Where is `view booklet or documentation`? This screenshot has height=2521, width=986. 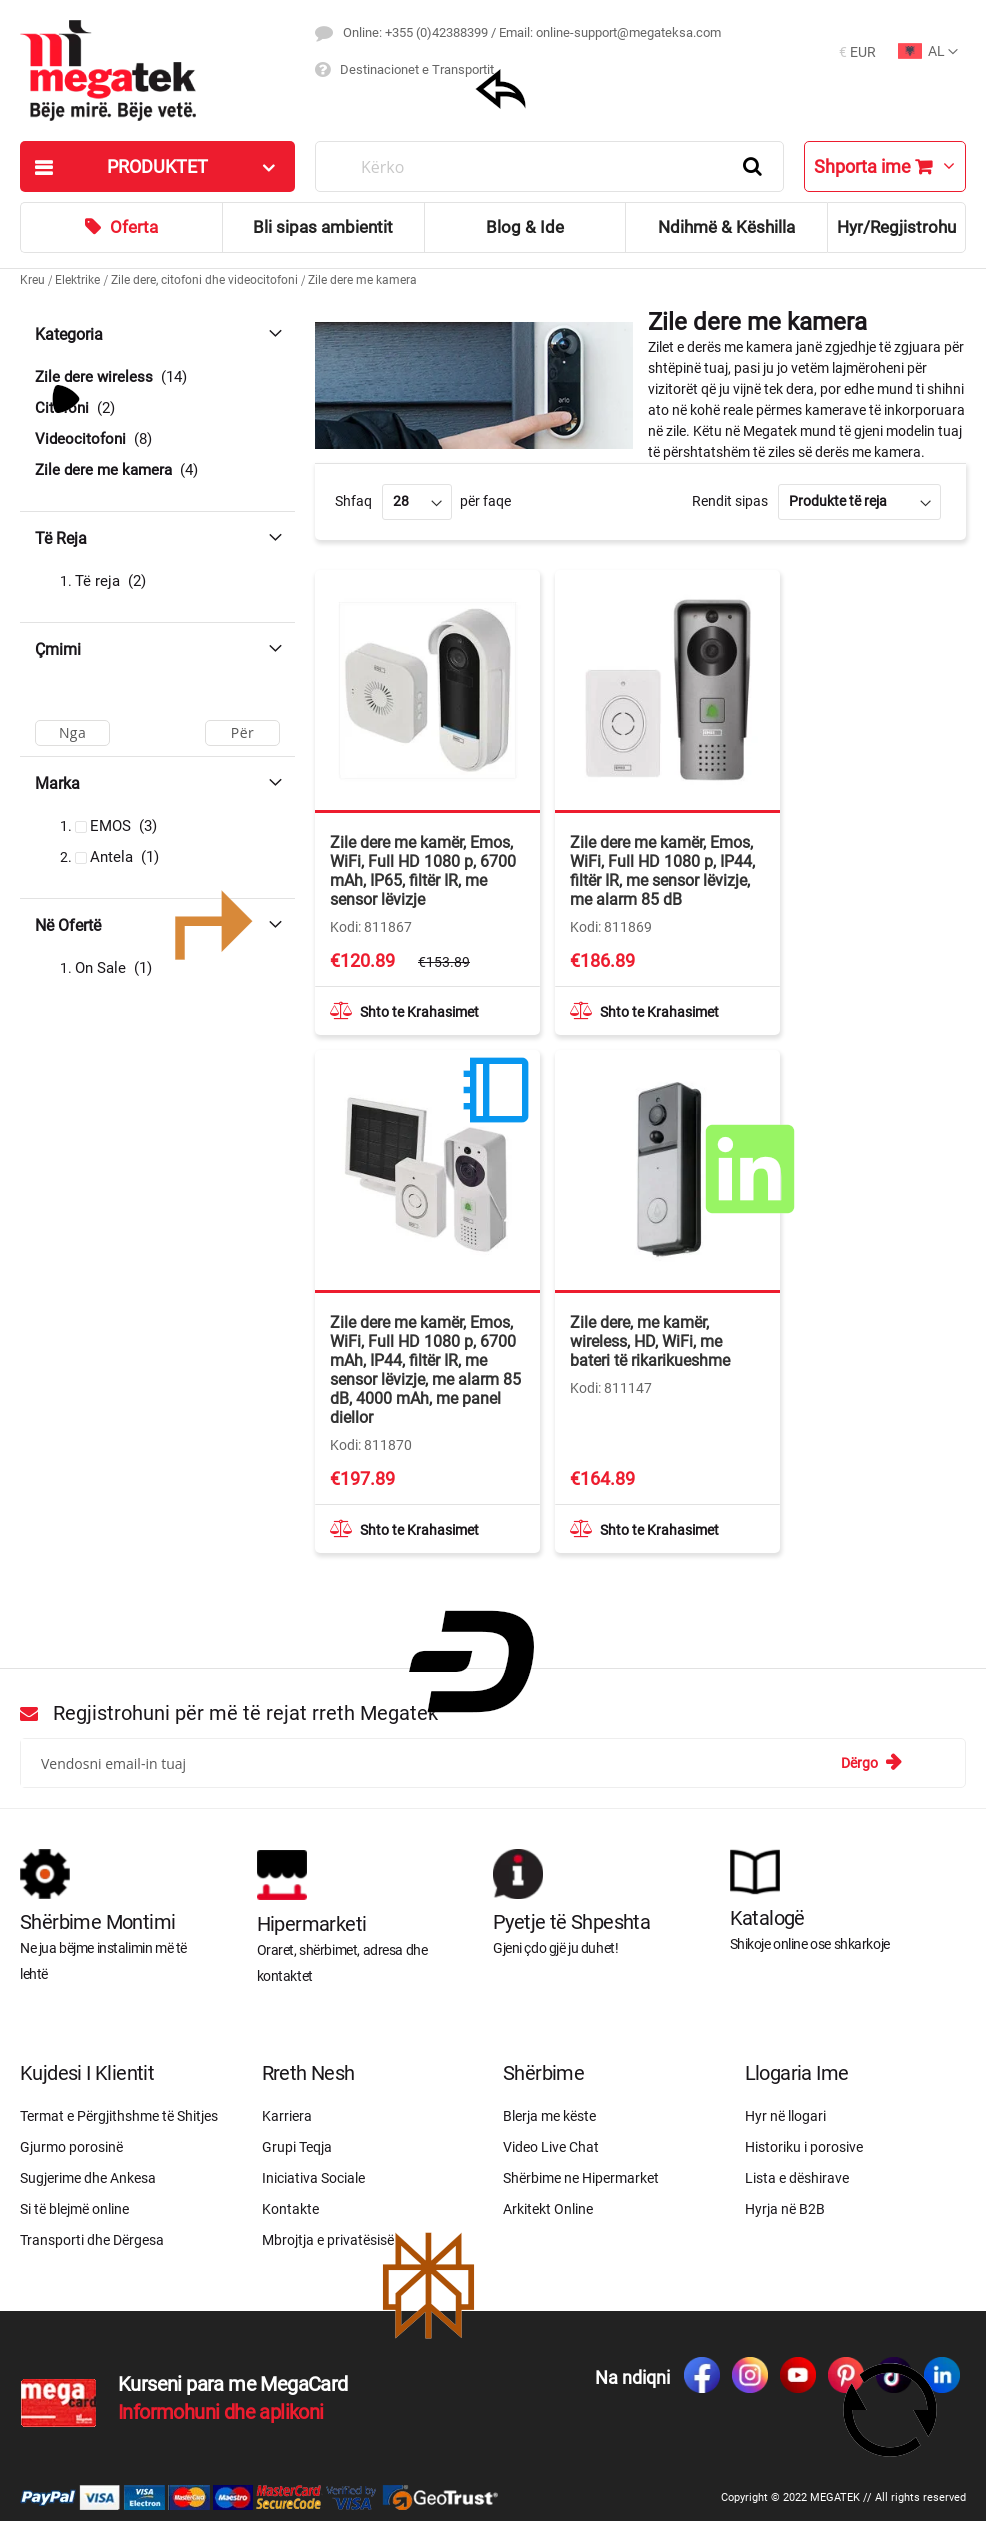
view booklet or documentation is located at coordinates (496, 1090).